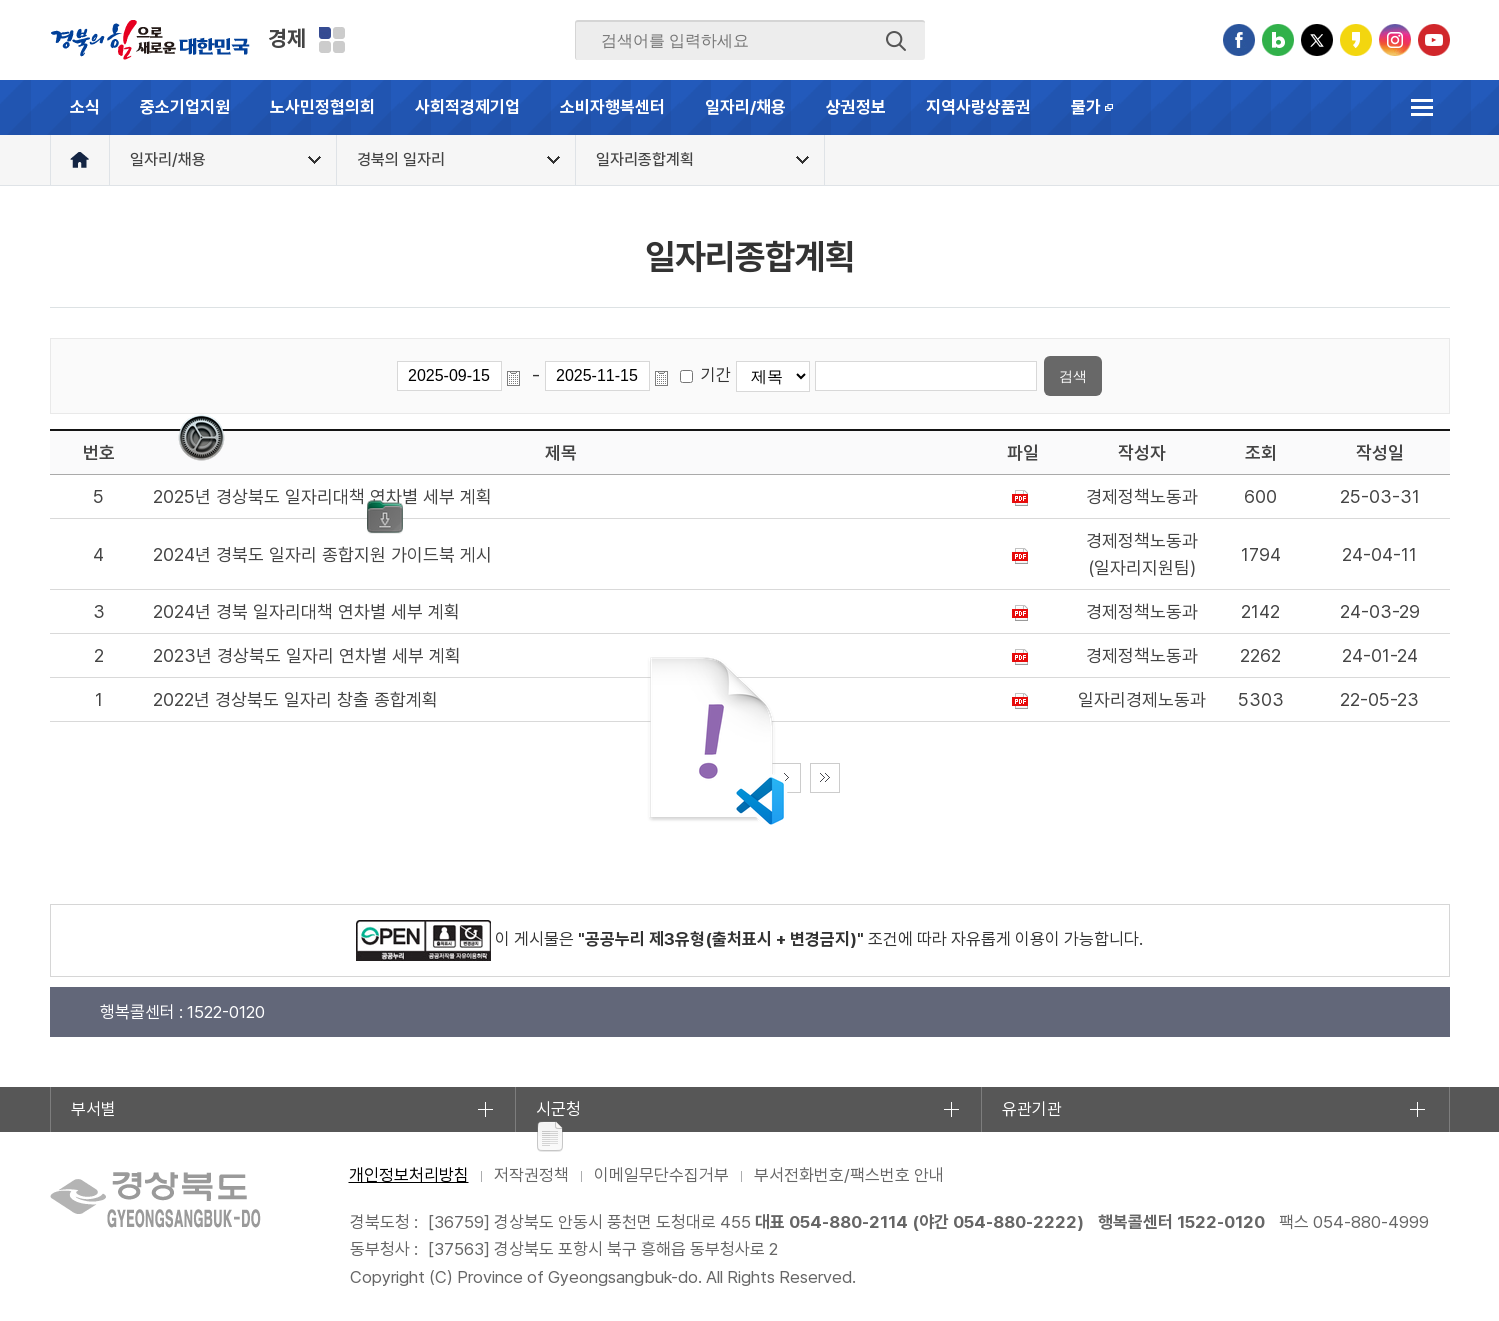 The width and height of the screenshot is (1499, 1321). What do you see at coordinates (550, 1136) in the screenshot?
I see `a plain text file document` at bounding box center [550, 1136].